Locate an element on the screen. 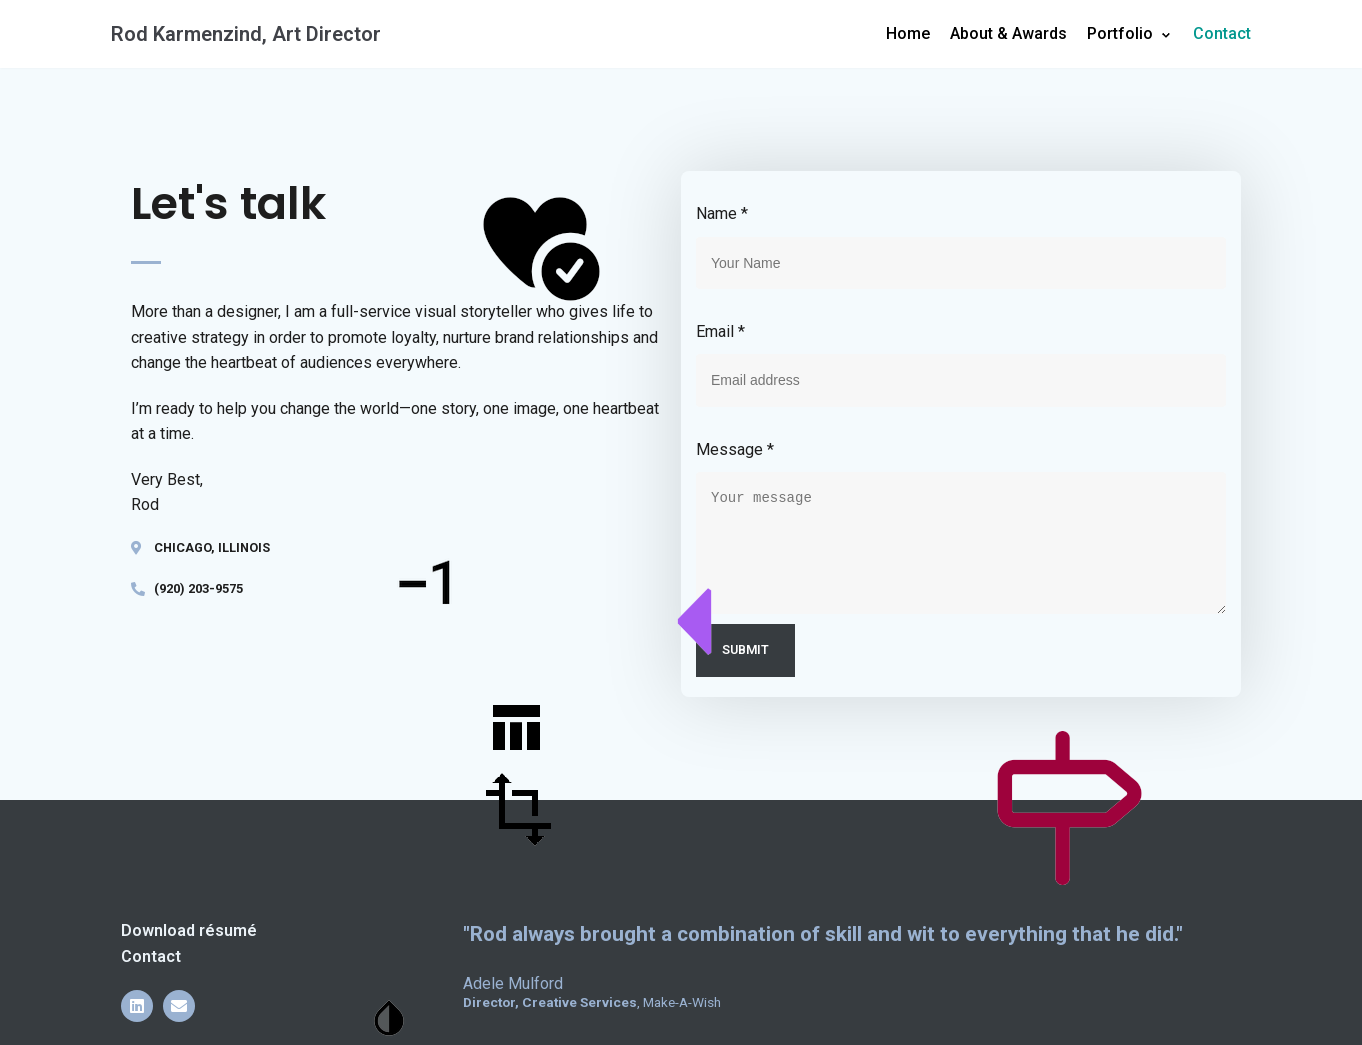  view data in table format is located at coordinates (515, 727).